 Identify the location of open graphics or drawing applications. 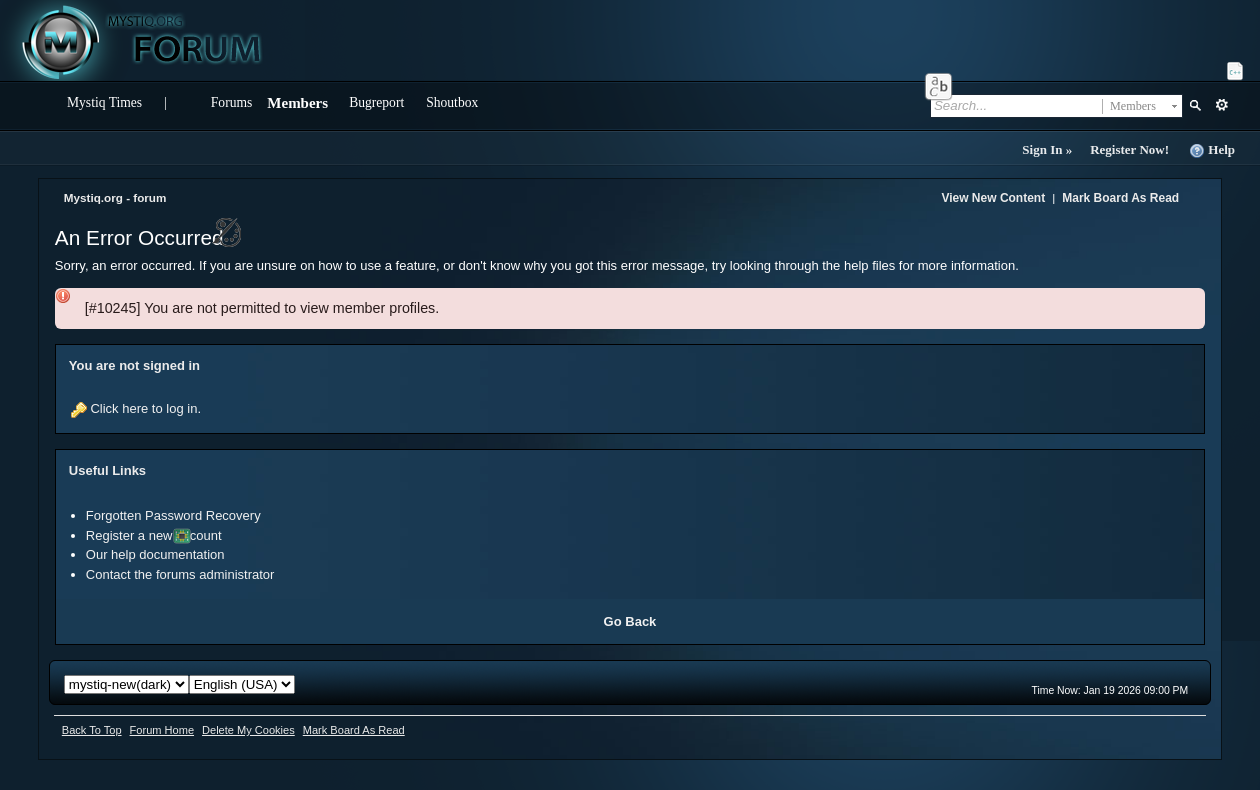
(226, 232).